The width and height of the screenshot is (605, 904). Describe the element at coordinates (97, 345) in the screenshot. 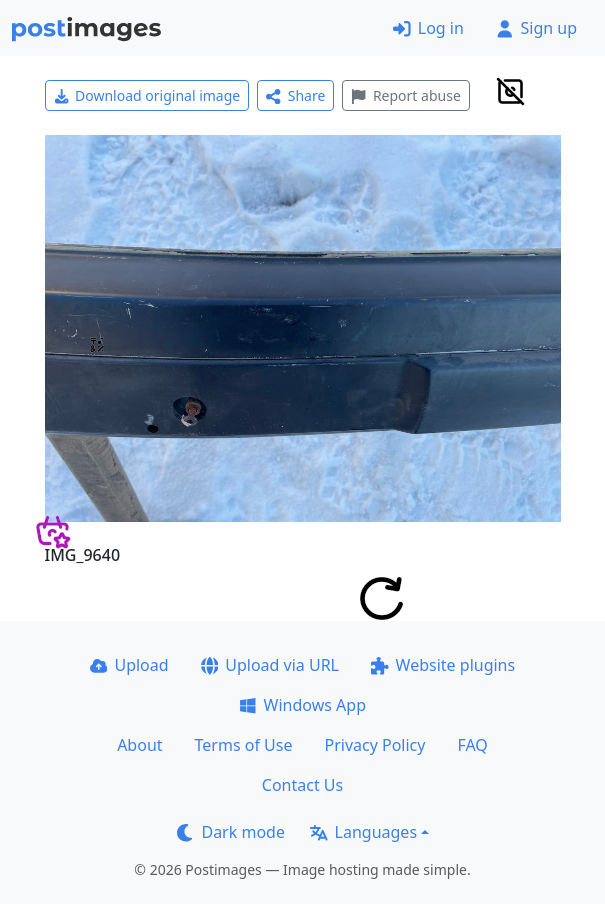

I see `access special characters and symbols keyboard` at that location.